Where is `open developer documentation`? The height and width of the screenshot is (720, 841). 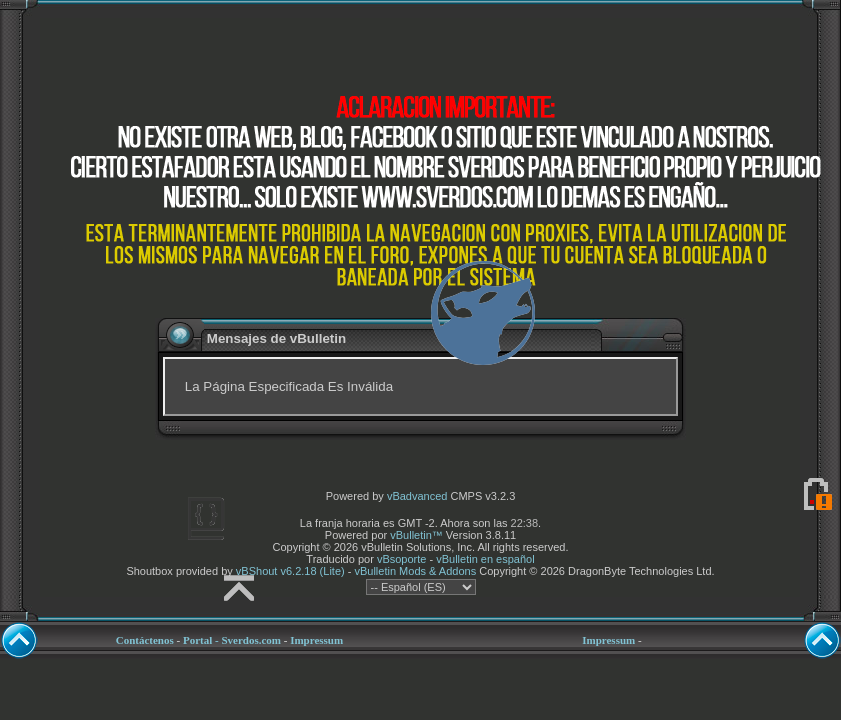 open developer documentation is located at coordinates (206, 519).